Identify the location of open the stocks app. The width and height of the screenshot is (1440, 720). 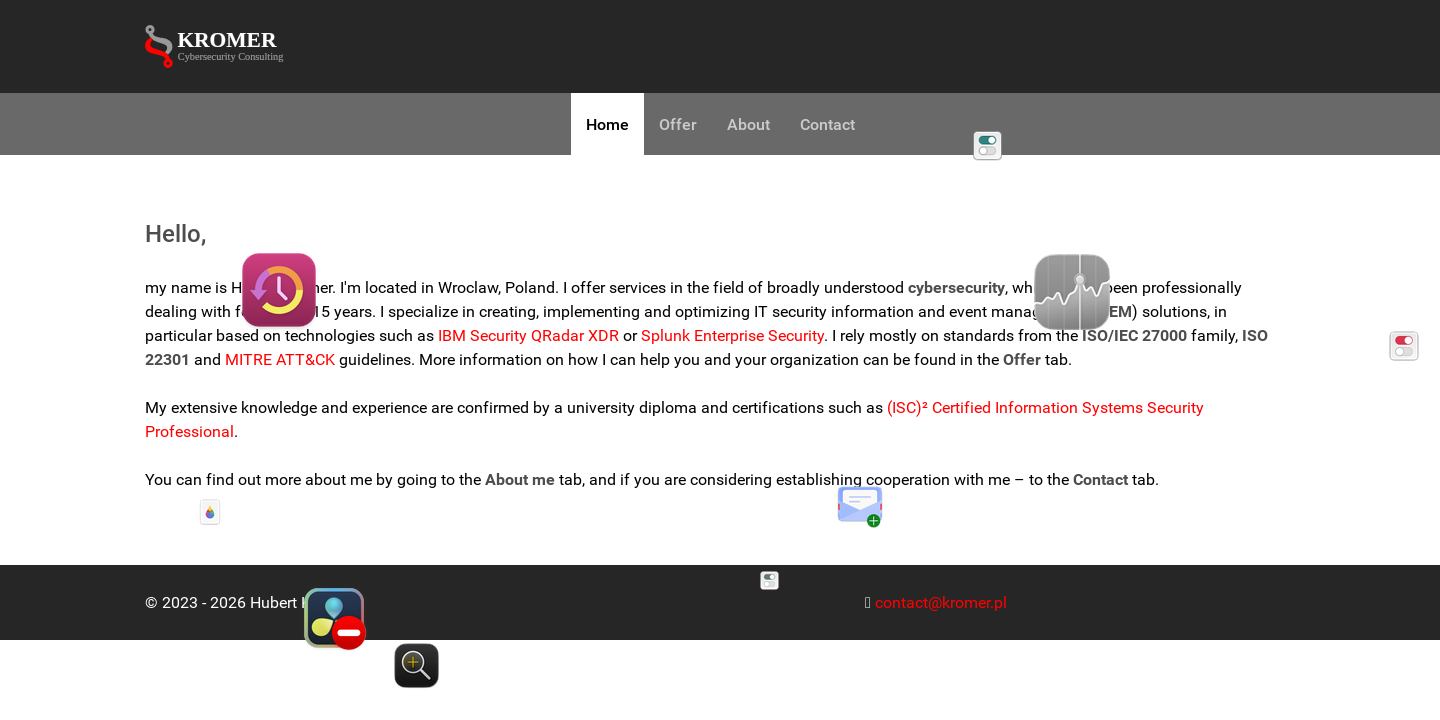
(1072, 292).